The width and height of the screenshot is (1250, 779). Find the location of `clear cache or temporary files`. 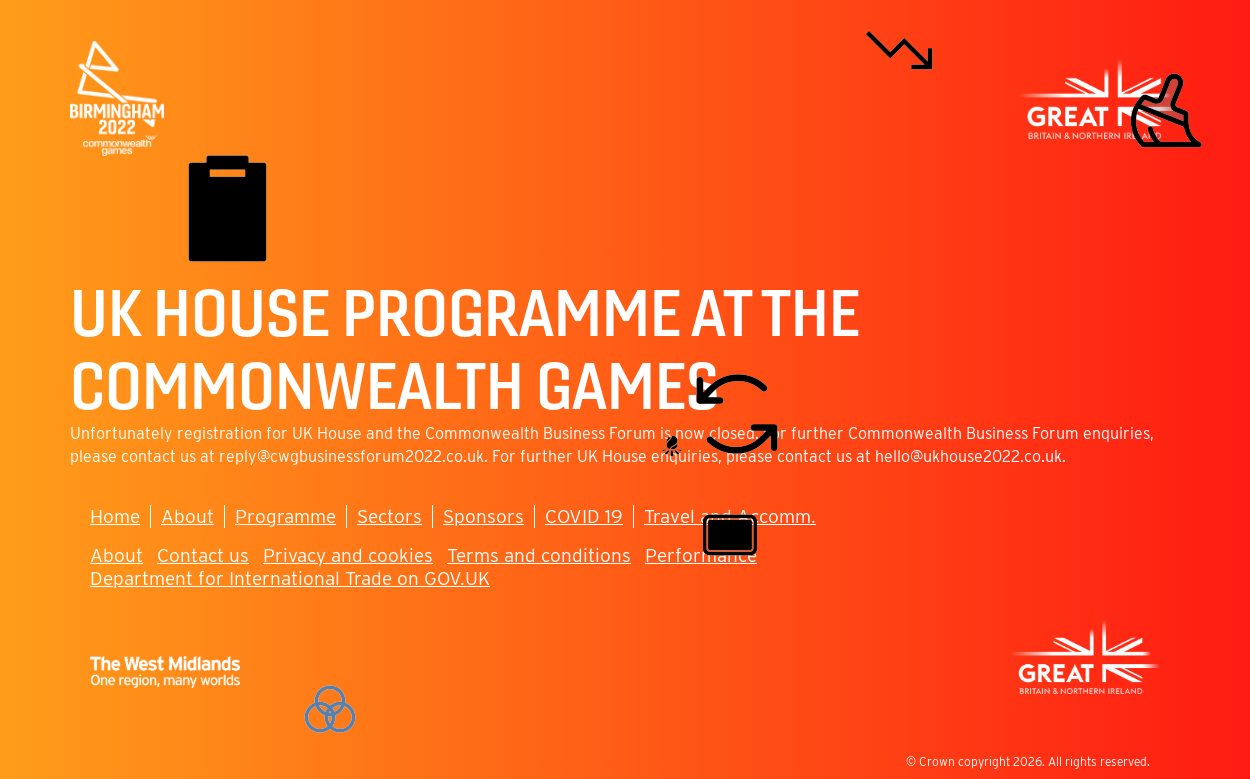

clear cache or temporary files is located at coordinates (1165, 113).